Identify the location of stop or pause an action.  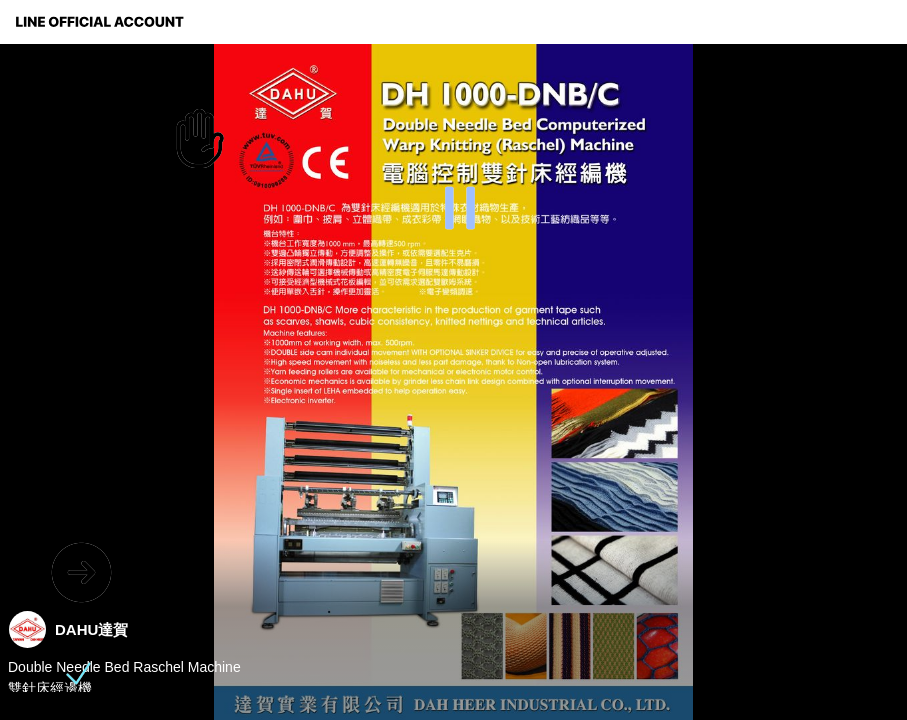
(200, 138).